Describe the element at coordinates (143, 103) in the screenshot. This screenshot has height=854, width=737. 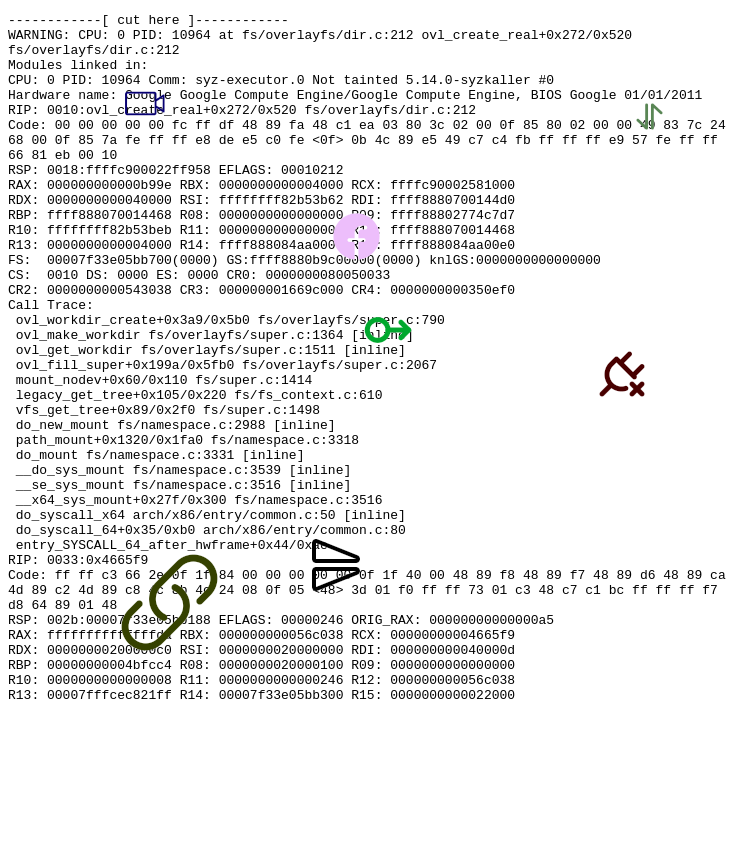
I see `start video recording` at that location.